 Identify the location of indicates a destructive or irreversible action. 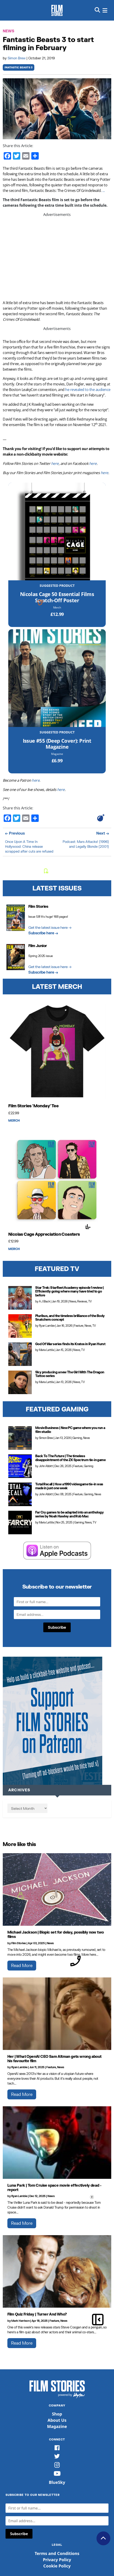
(101, 818).